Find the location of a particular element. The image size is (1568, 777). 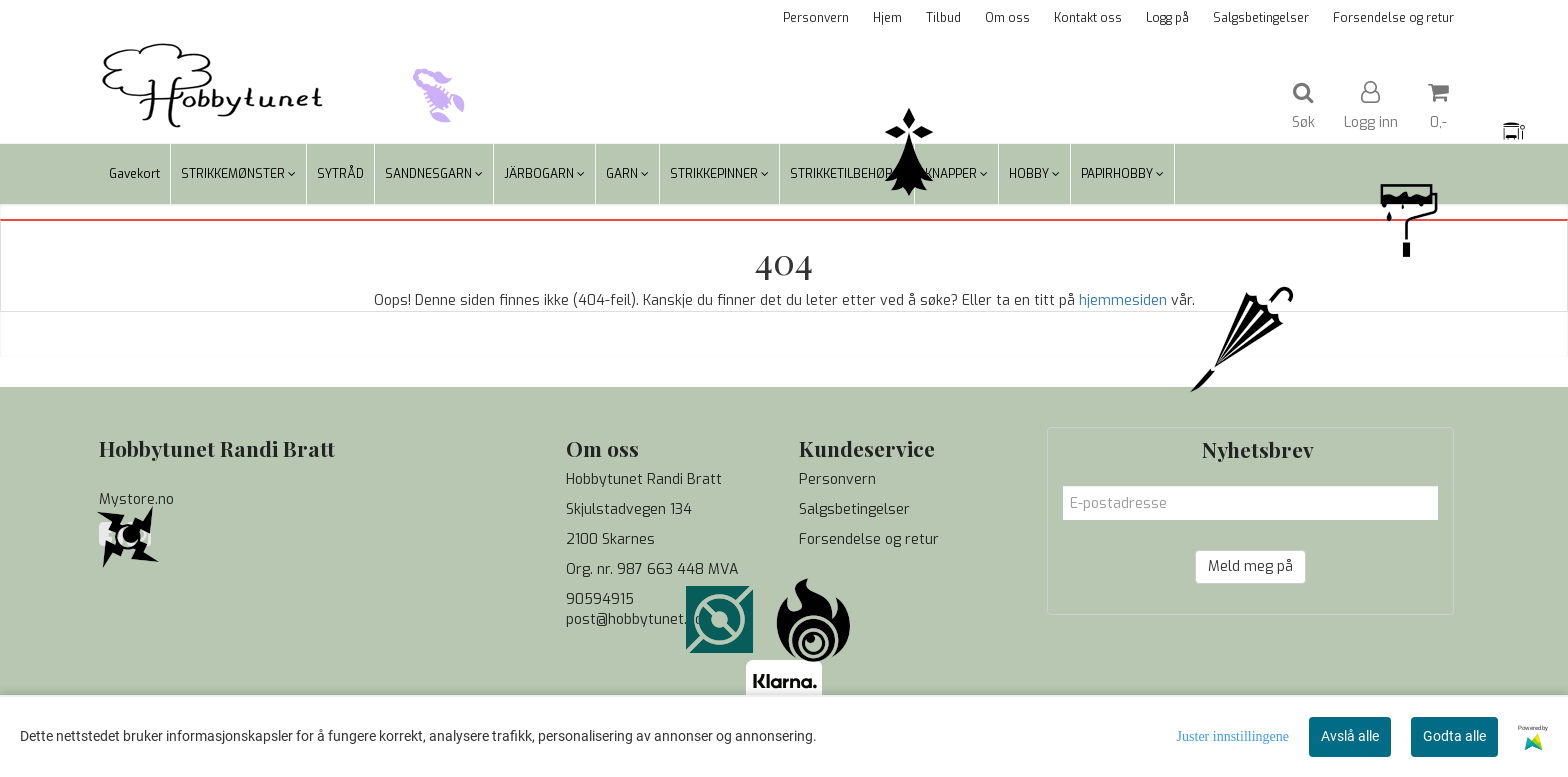

activate fire vision or heat detection mode is located at coordinates (812, 620).